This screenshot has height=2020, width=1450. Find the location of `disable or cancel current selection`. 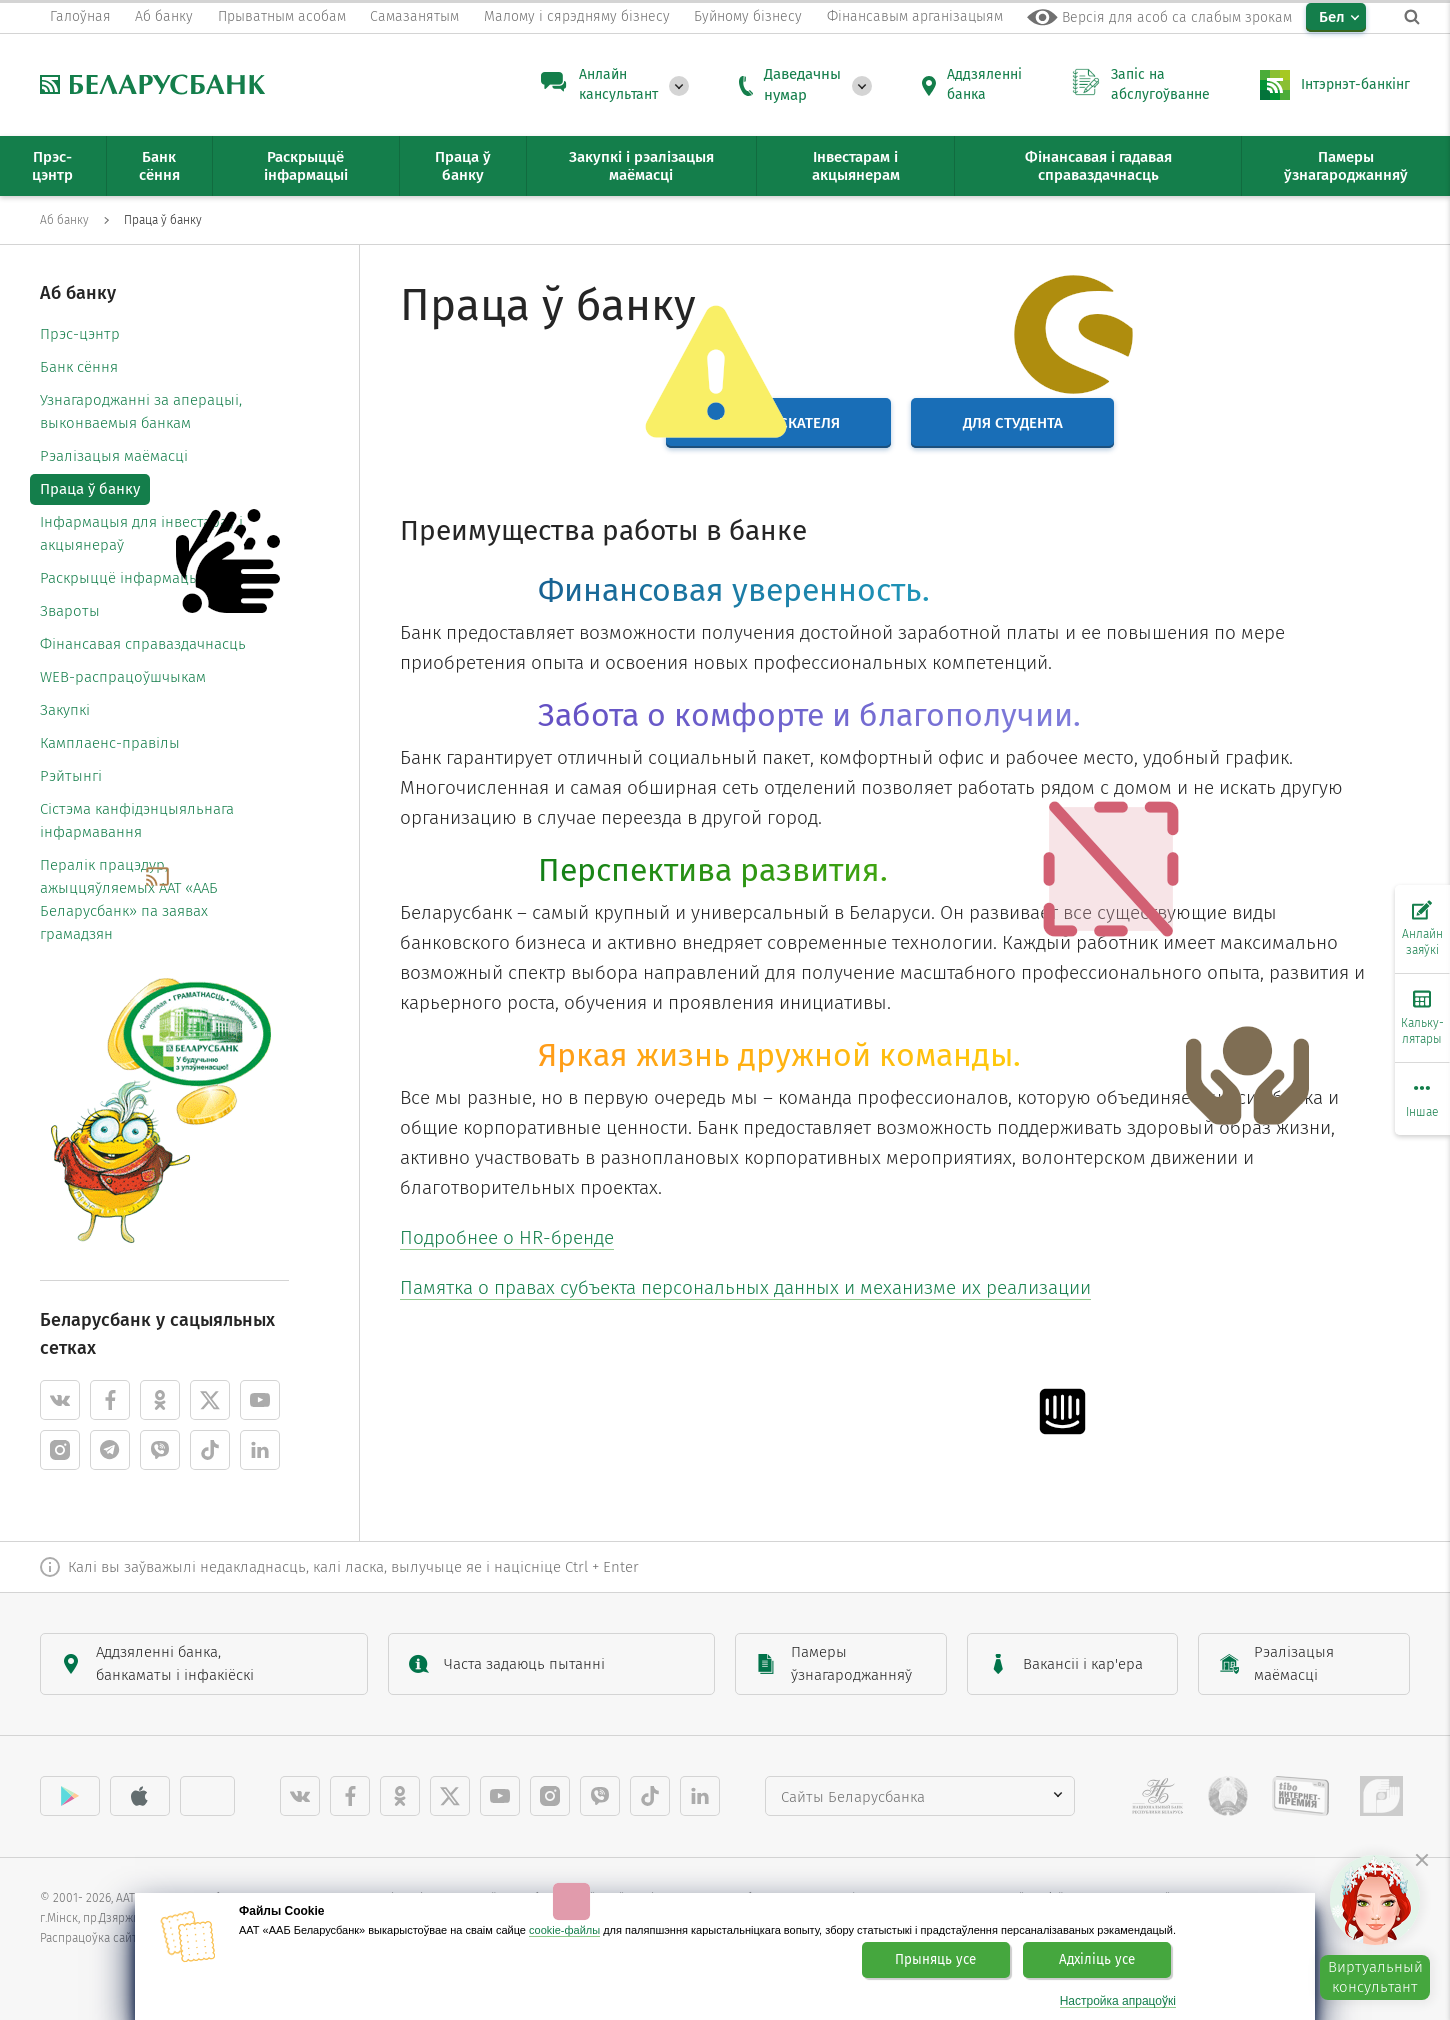

disable or cancel current selection is located at coordinates (1111, 869).